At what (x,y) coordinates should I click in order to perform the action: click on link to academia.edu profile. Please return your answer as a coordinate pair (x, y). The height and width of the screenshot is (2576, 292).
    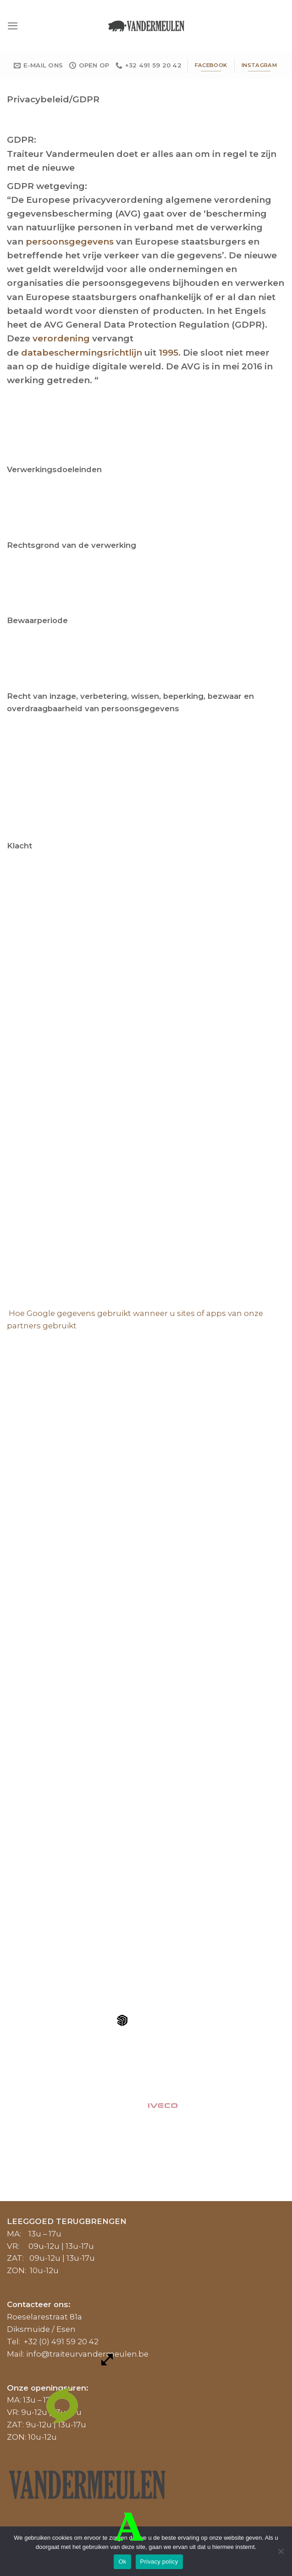
    Looking at the image, I should click on (129, 2526).